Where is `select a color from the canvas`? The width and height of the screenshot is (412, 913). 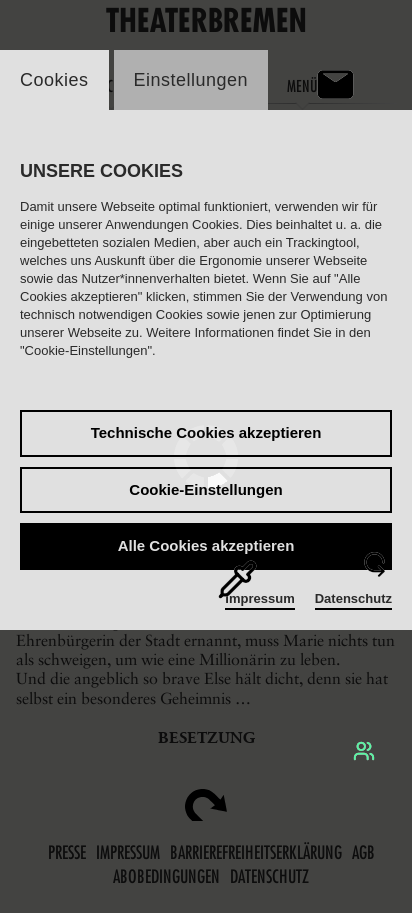
select a color from the canvas is located at coordinates (237, 579).